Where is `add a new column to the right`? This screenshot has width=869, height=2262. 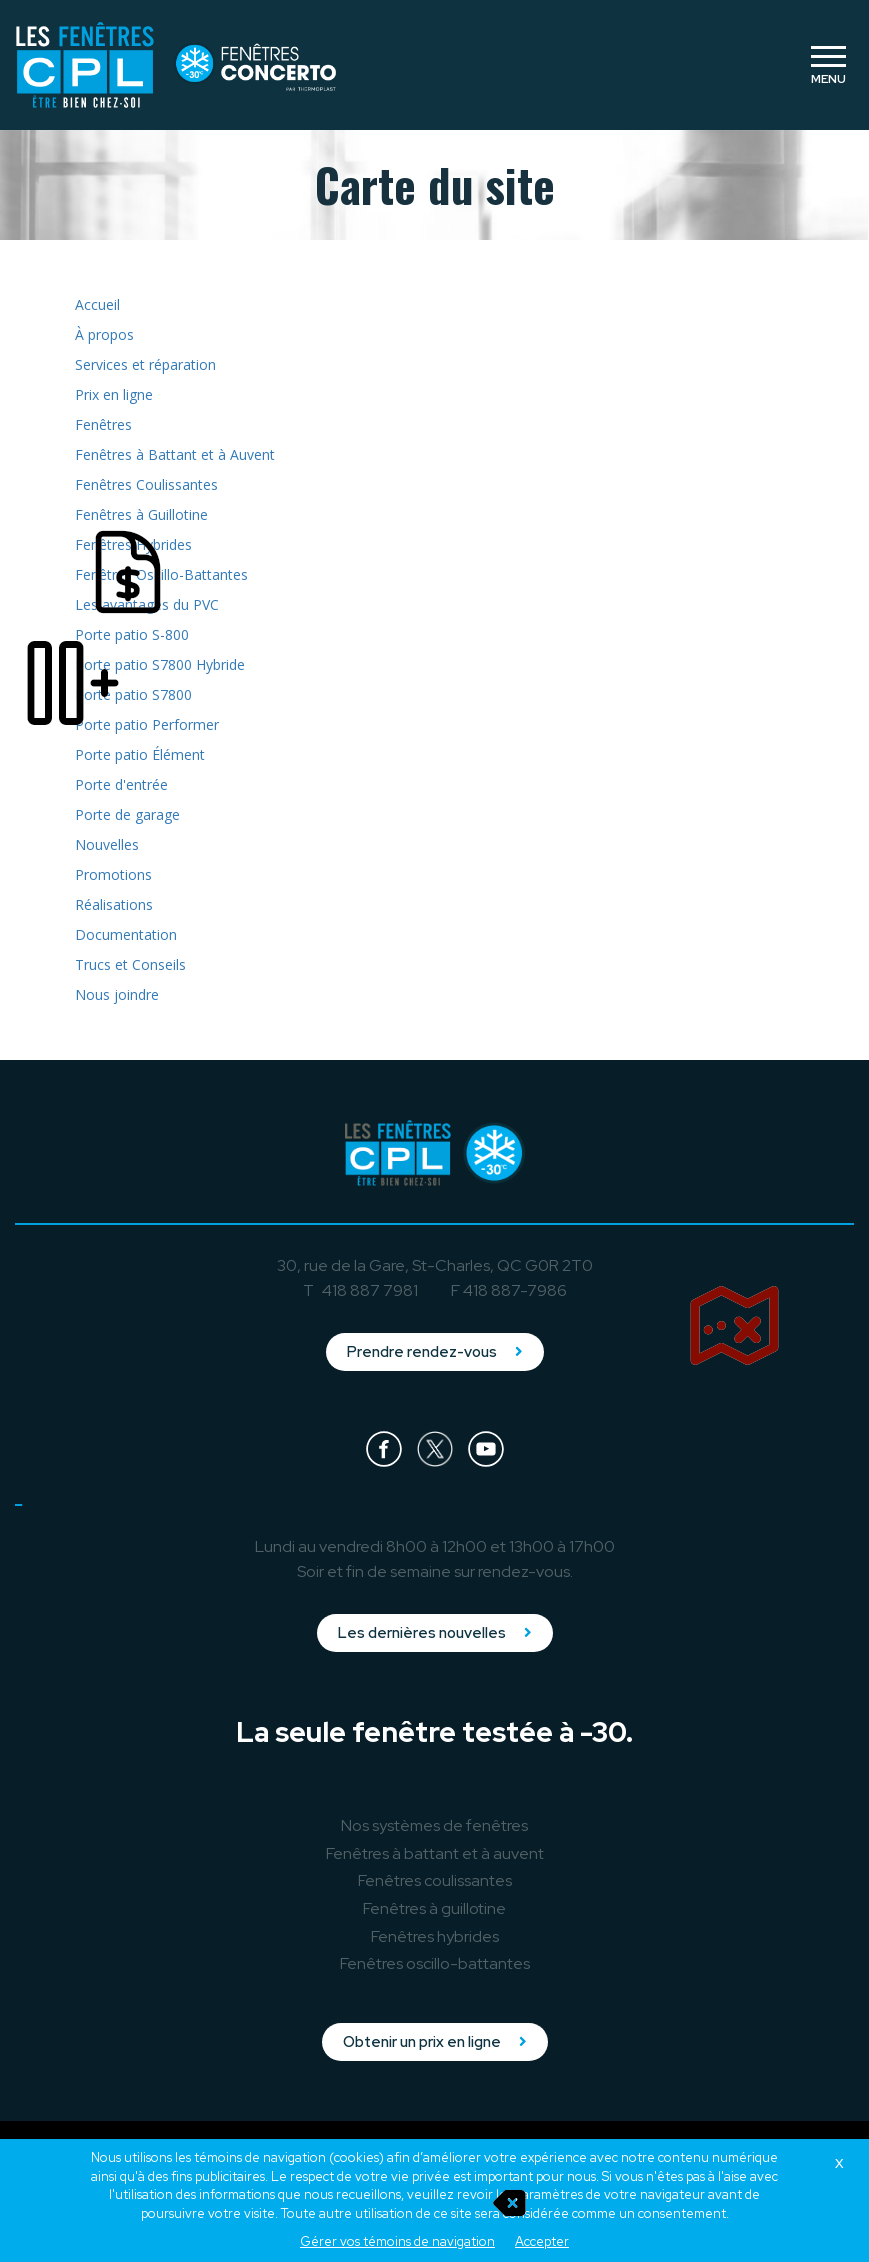
add a new column to the right is located at coordinates (66, 683).